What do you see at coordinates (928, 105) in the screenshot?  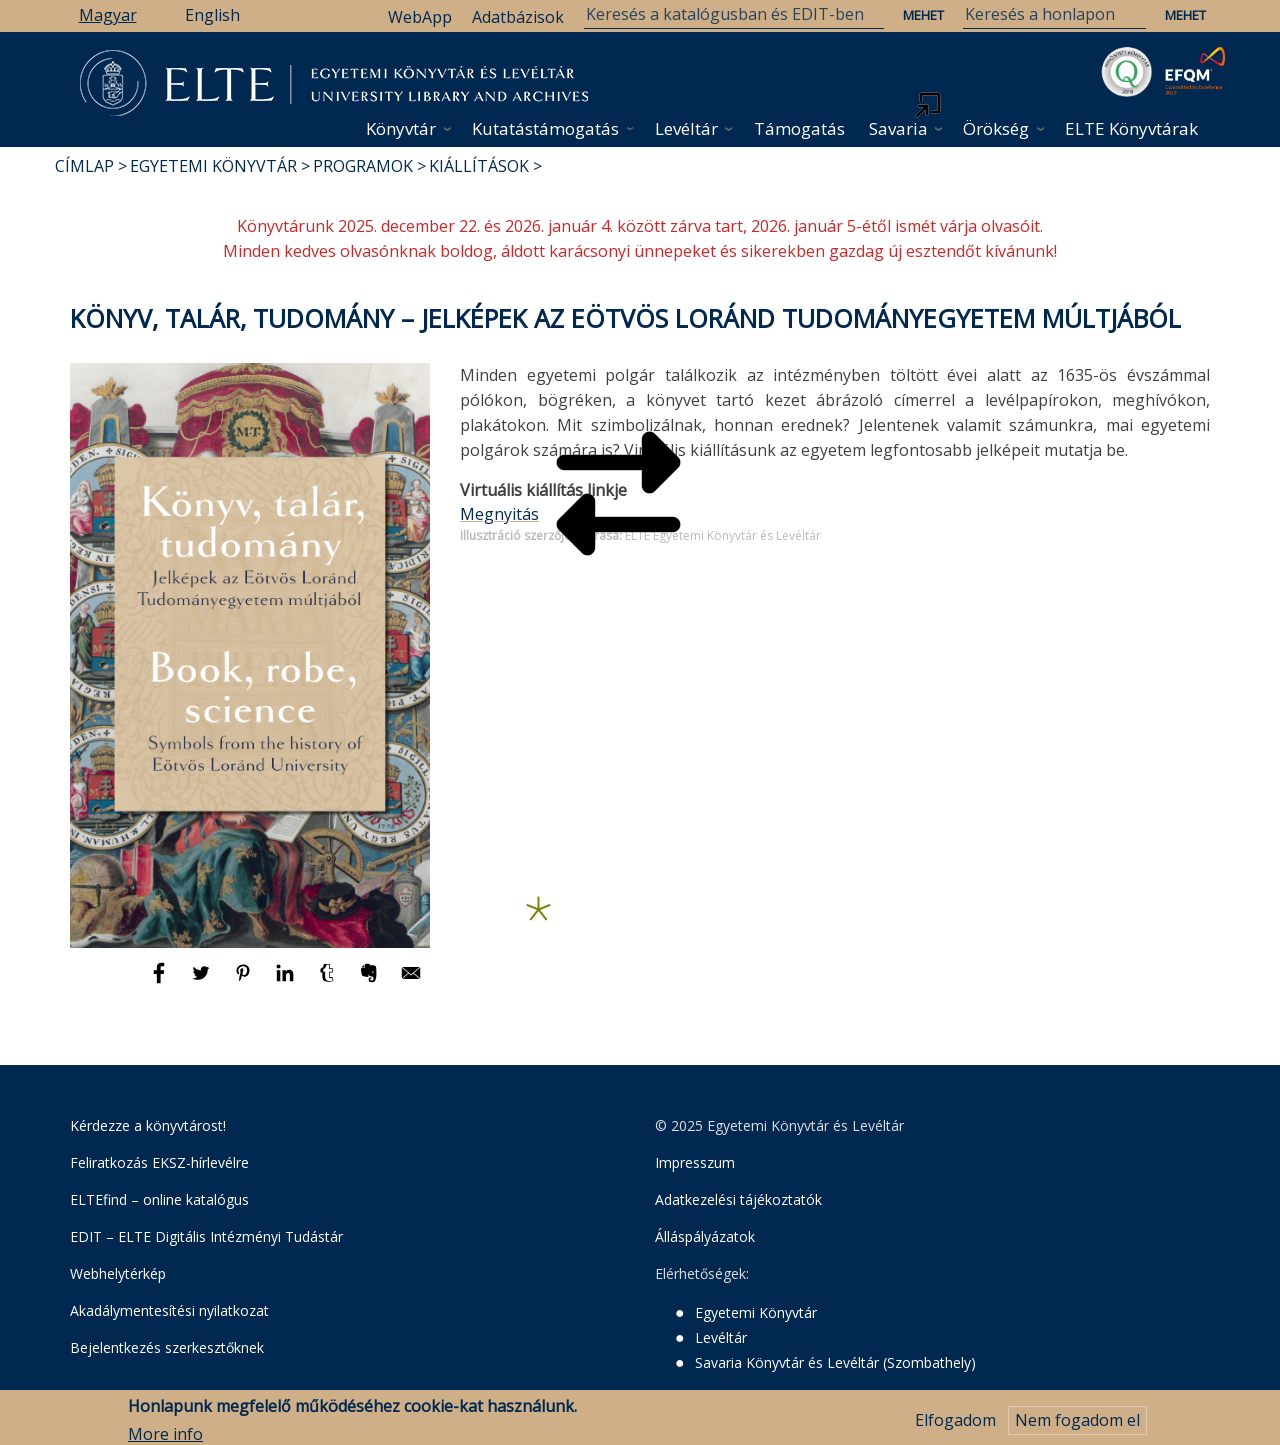 I see `open in new window` at bounding box center [928, 105].